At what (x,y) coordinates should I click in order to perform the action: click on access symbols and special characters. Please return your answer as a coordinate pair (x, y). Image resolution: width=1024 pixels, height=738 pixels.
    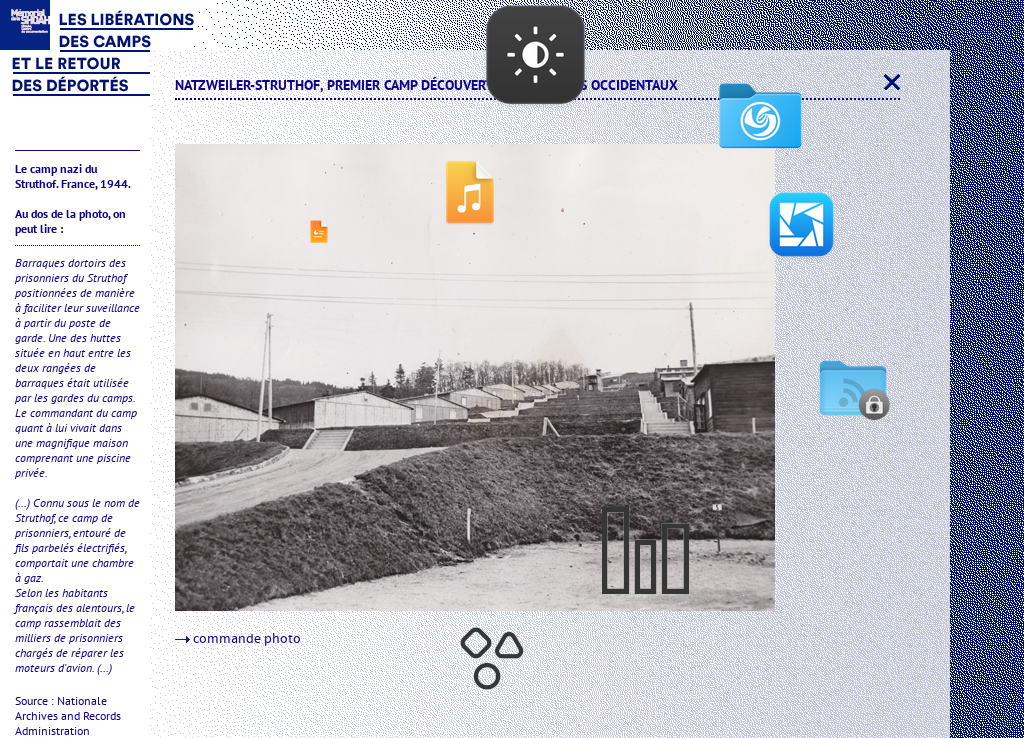
    Looking at the image, I should click on (491, 658).